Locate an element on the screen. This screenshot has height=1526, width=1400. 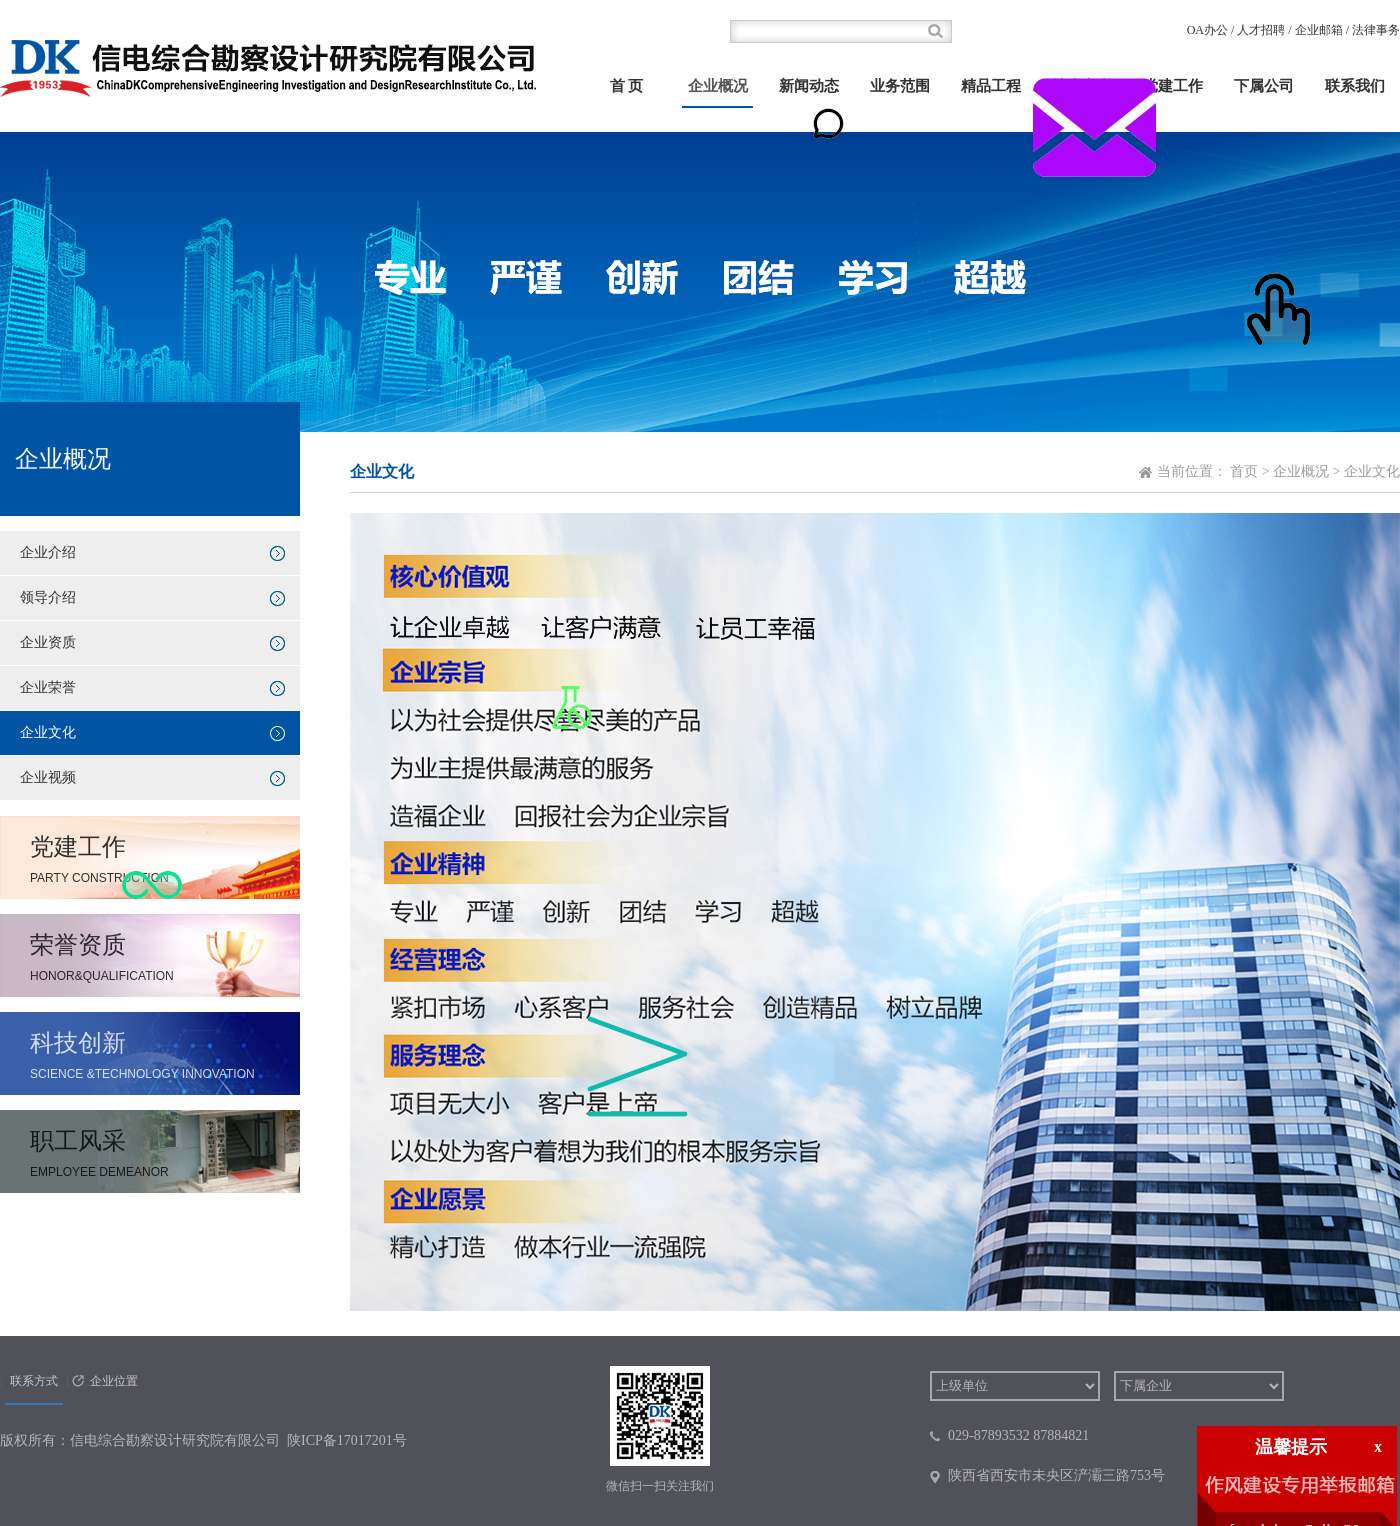
open chat or messaging is located at coordinates (828, 123).